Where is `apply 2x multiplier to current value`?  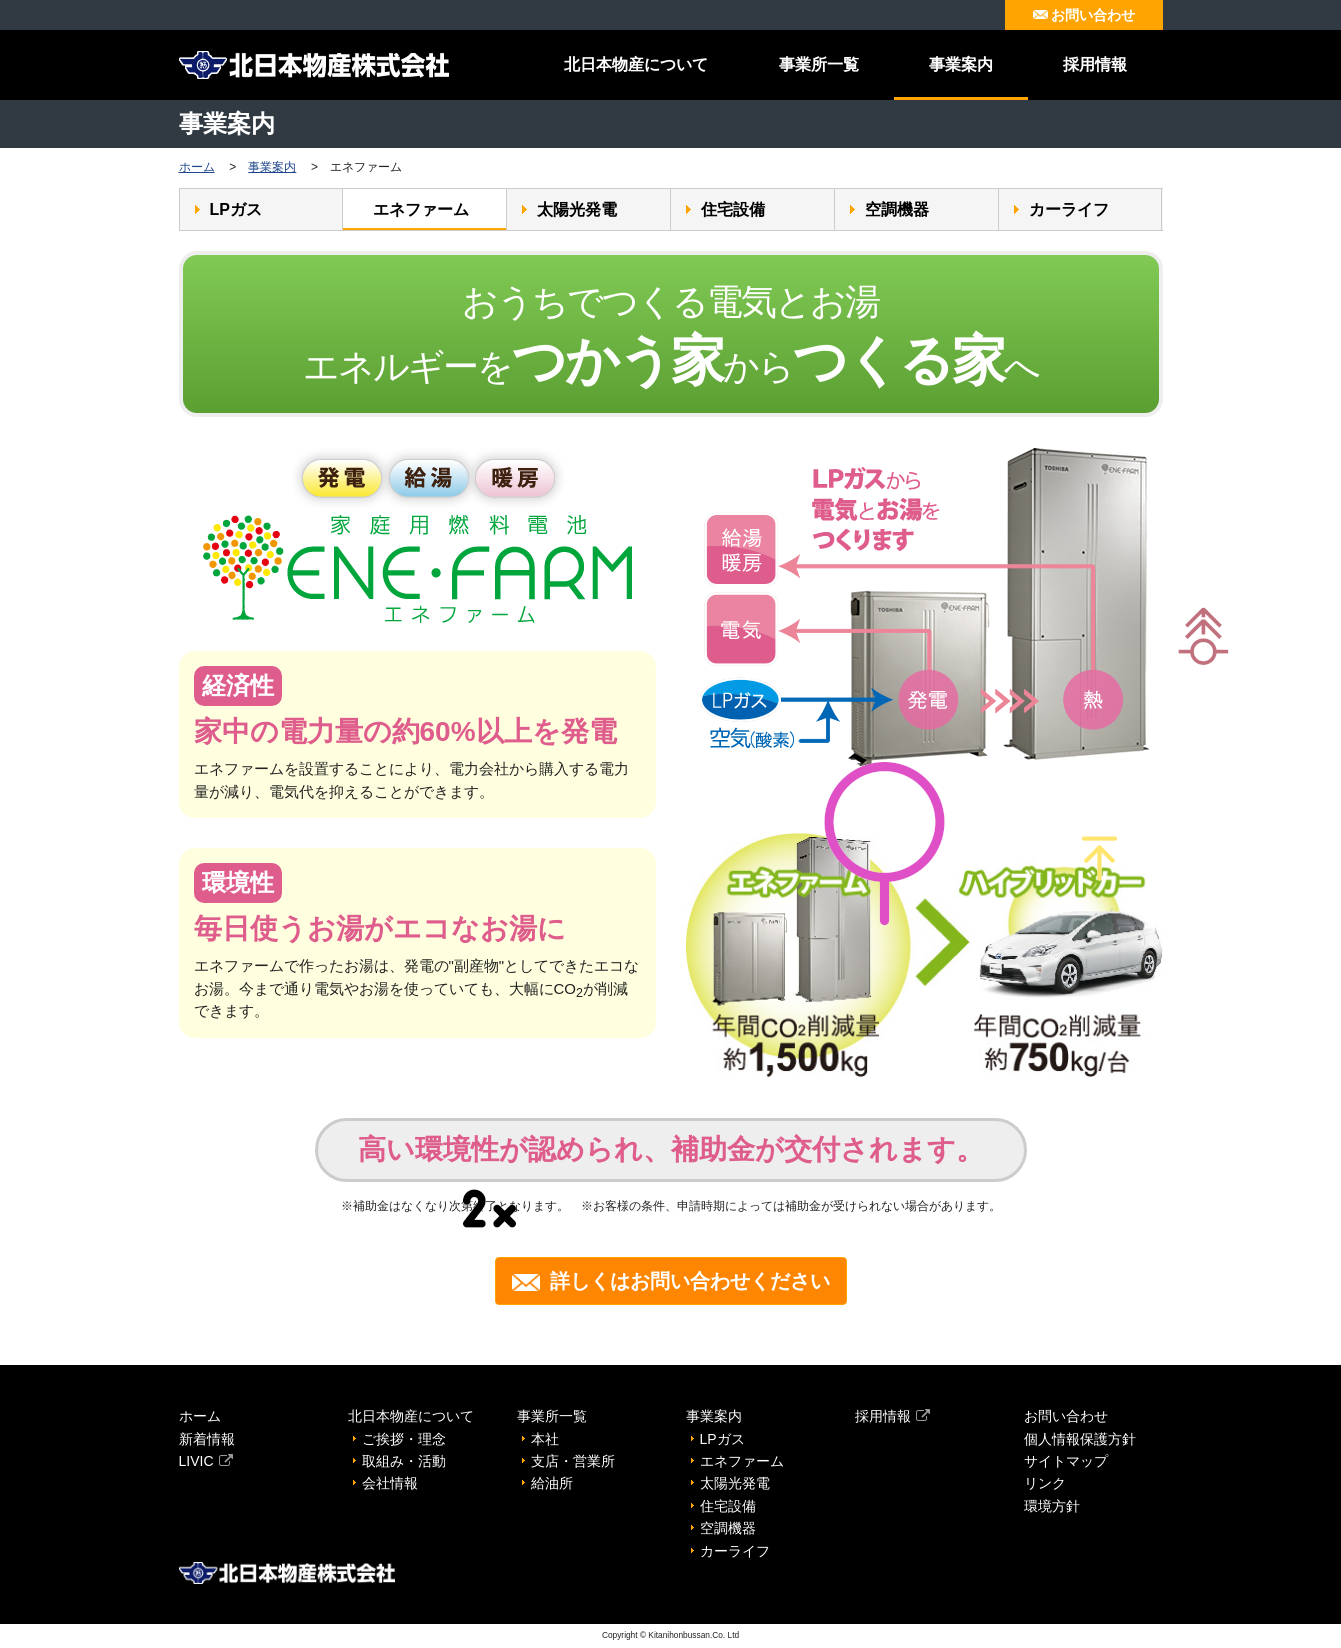
apply 2x multiplier to current value is located at coordinates (489, 1208).